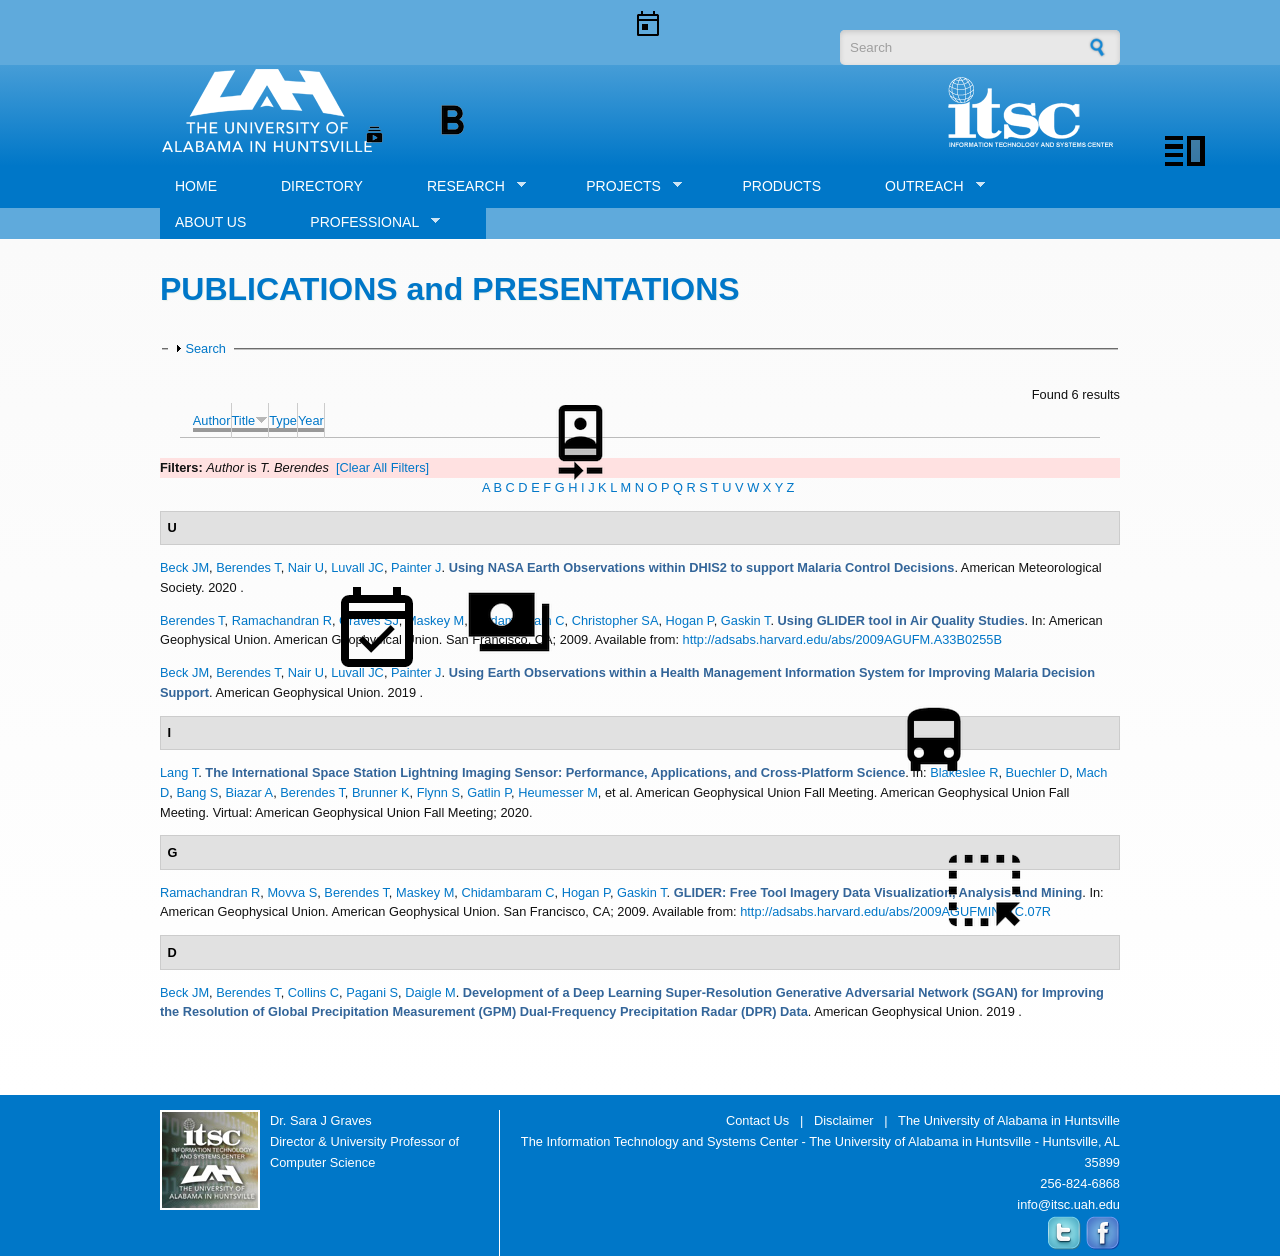 Image resolution: width=1280 pixels, height=1256 pixels. I want to click on view your subscriptions, so click(374, 134).